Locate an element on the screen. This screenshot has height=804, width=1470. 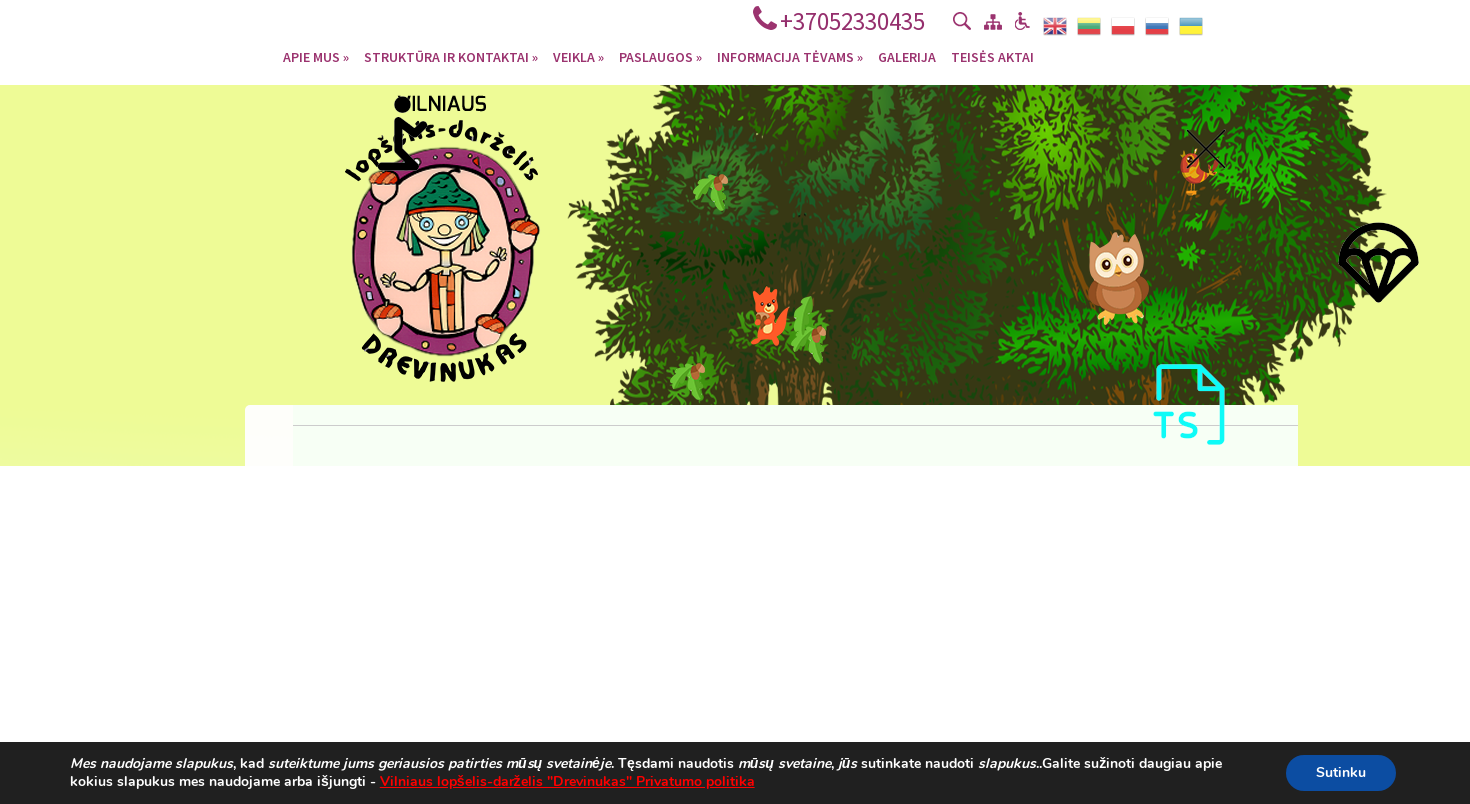
access emergency or backup support options is located at coordinates (1378, 262).